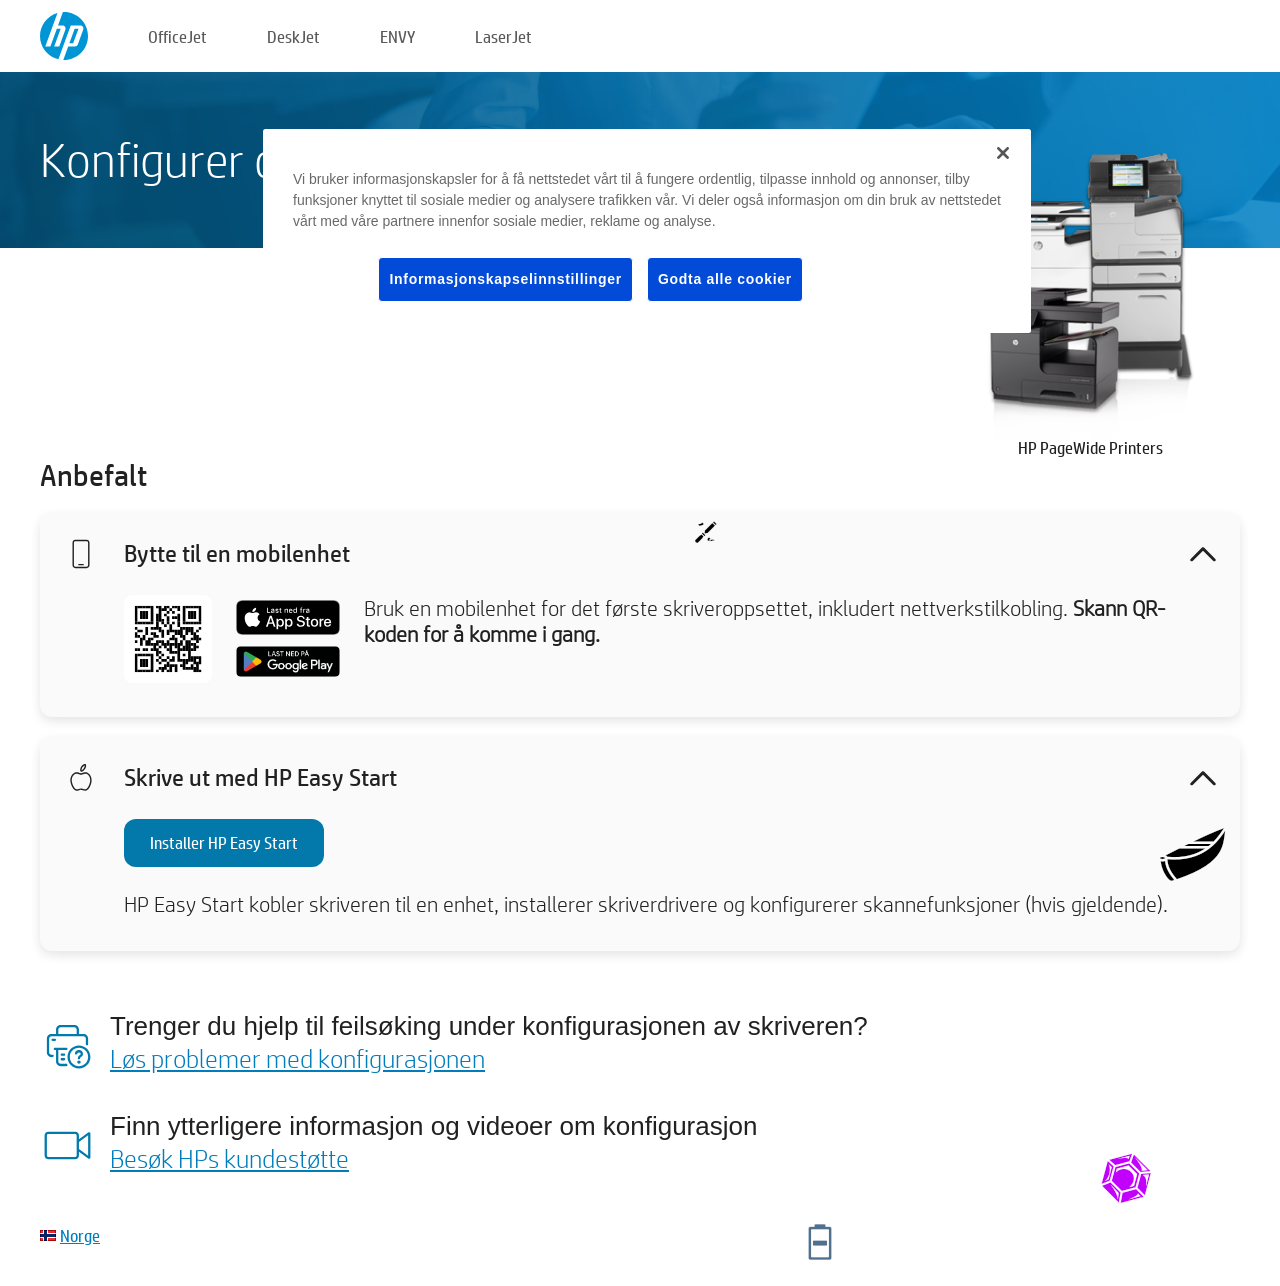 This screenshot has width=1280, height=1286. I want to click on in-game premium currency or gems, so click(1126, 1178).